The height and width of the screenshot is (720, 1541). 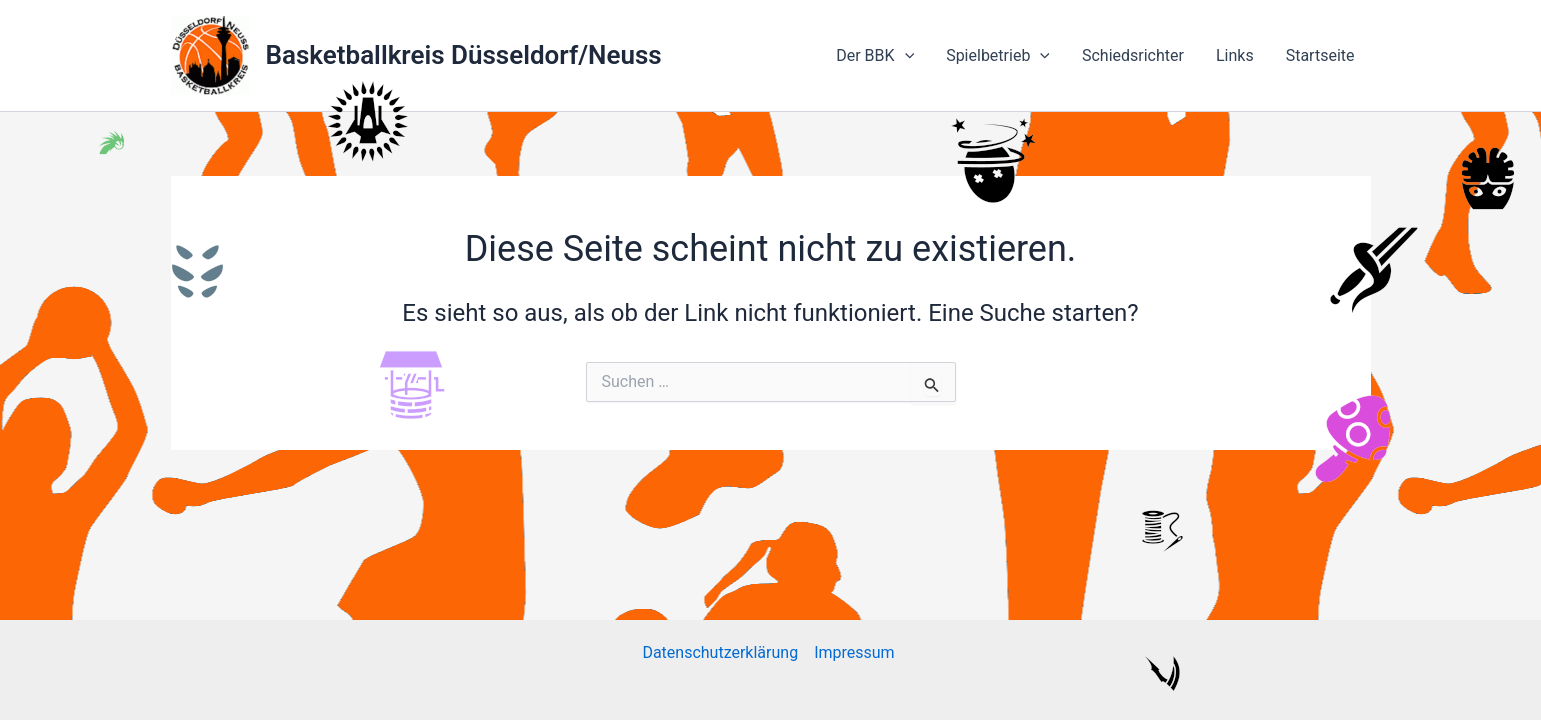 What do you see at coordinates (993, 160) in the screenshot?
I see `indicates a knockout or dizzy state in gameplay` at bounding box center [993, 160].